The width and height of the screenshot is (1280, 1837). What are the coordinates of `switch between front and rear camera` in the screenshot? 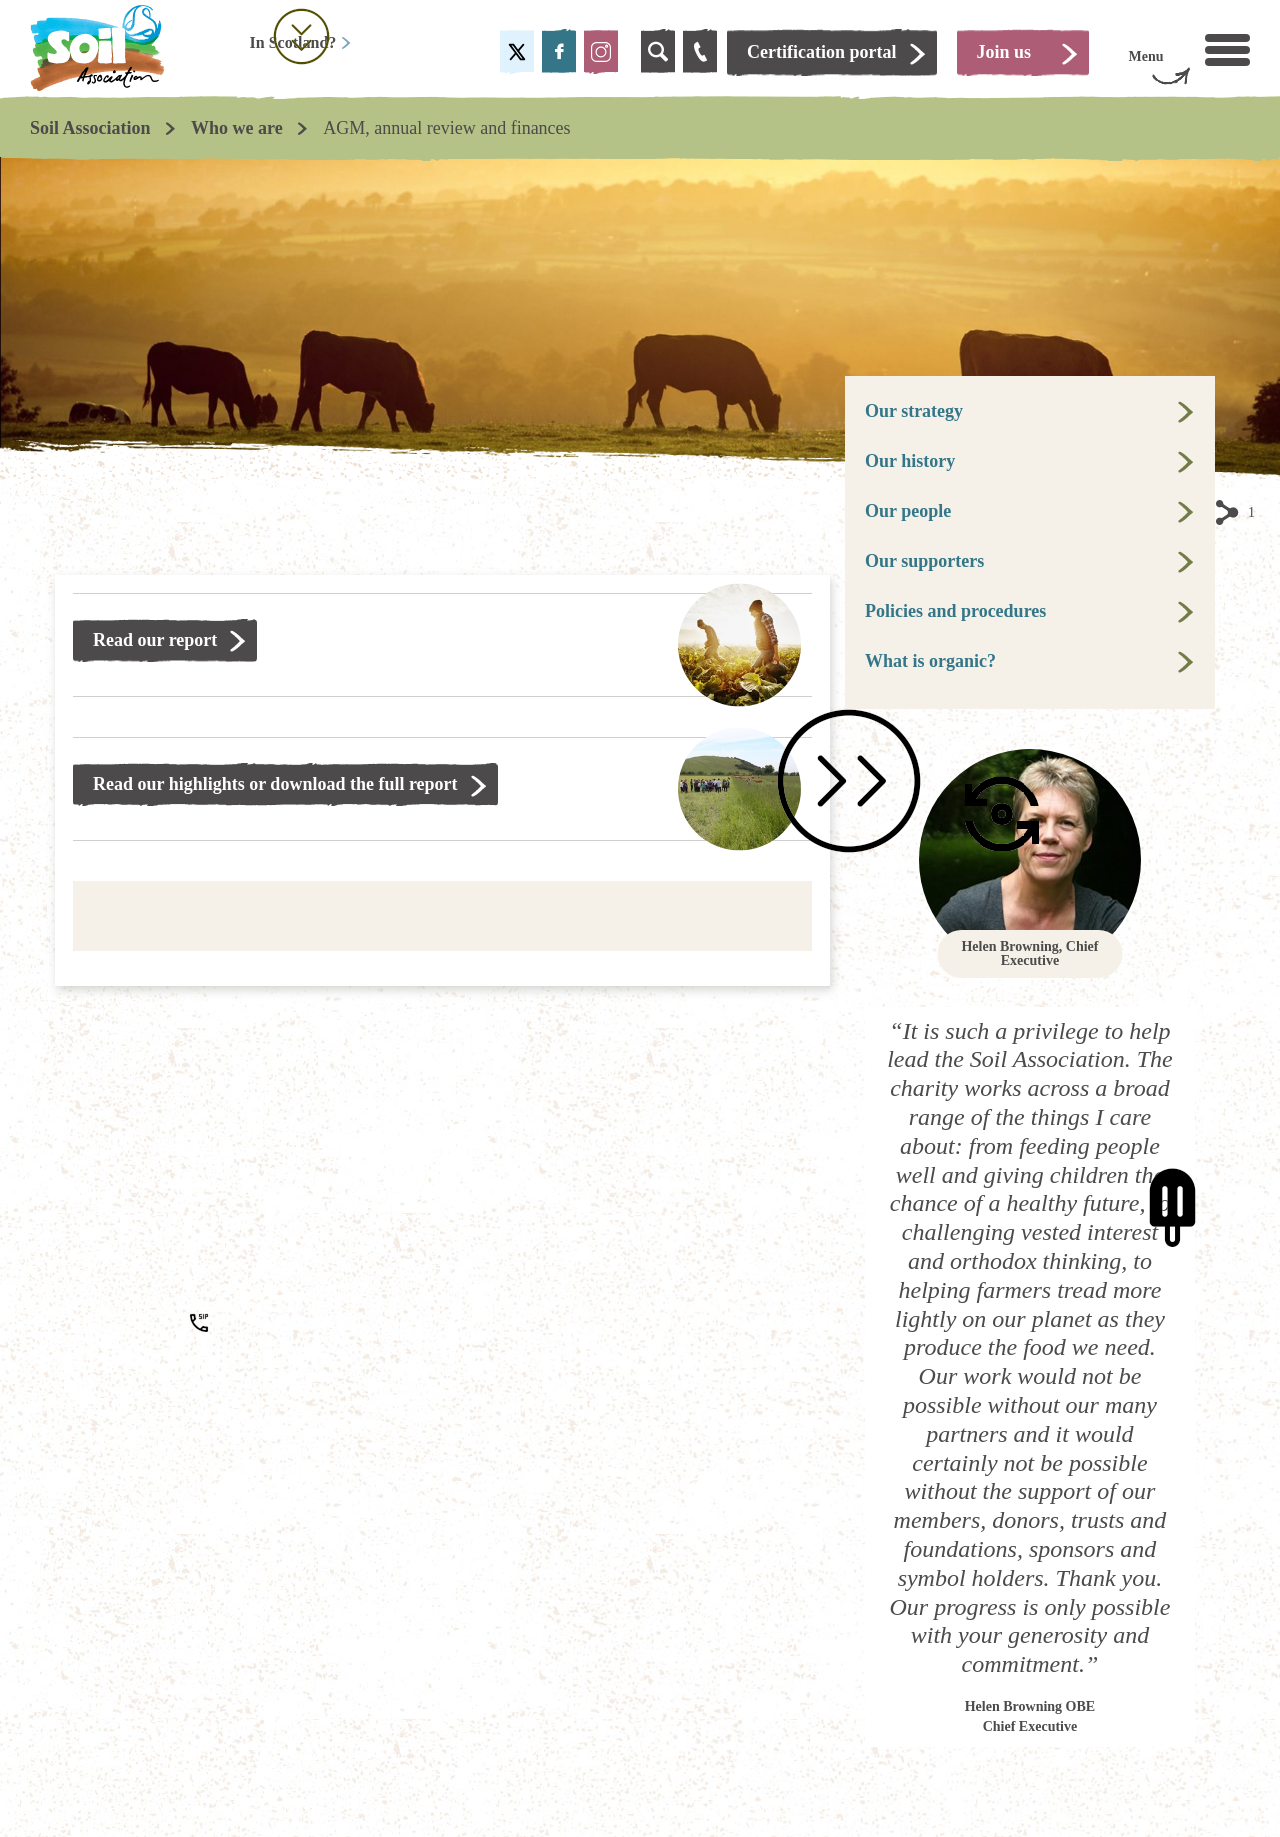 It's located at (1002, 814).